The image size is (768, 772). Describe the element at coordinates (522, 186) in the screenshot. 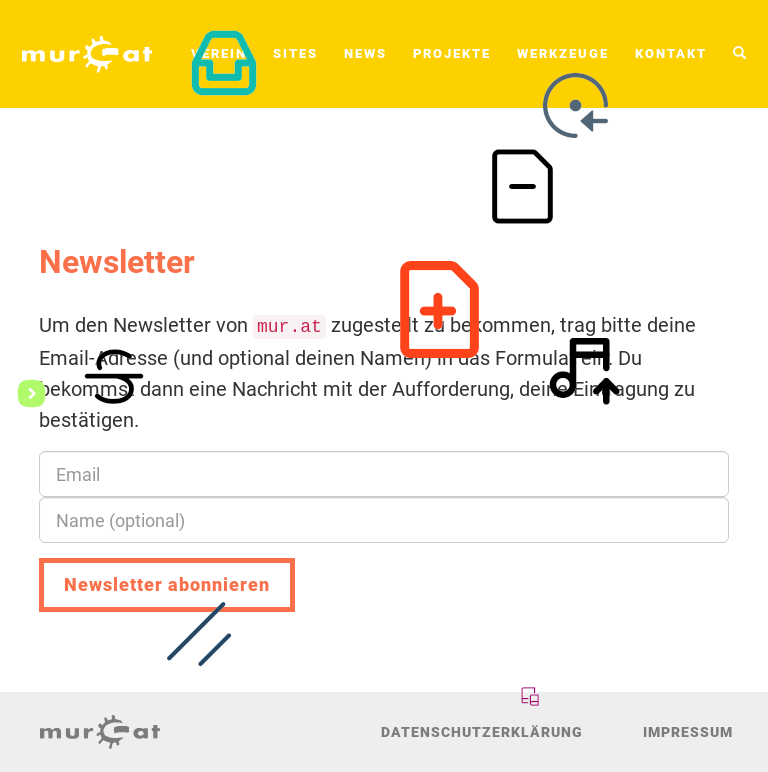

I see `indicates a file has been removed or deleted` at that location.